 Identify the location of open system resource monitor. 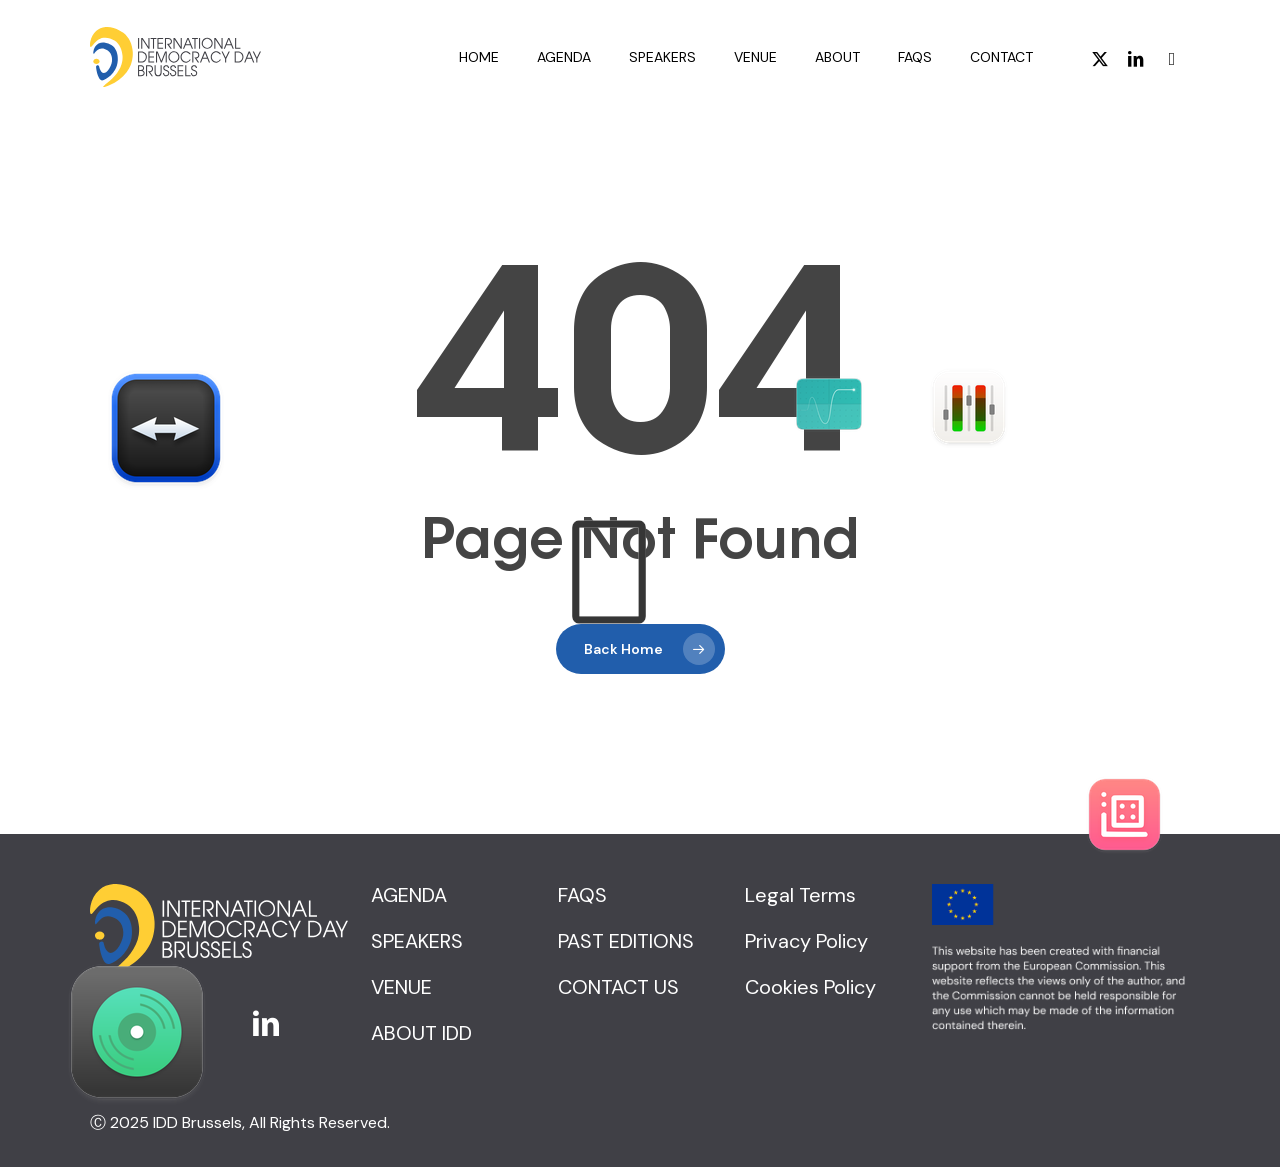
(829, 404).